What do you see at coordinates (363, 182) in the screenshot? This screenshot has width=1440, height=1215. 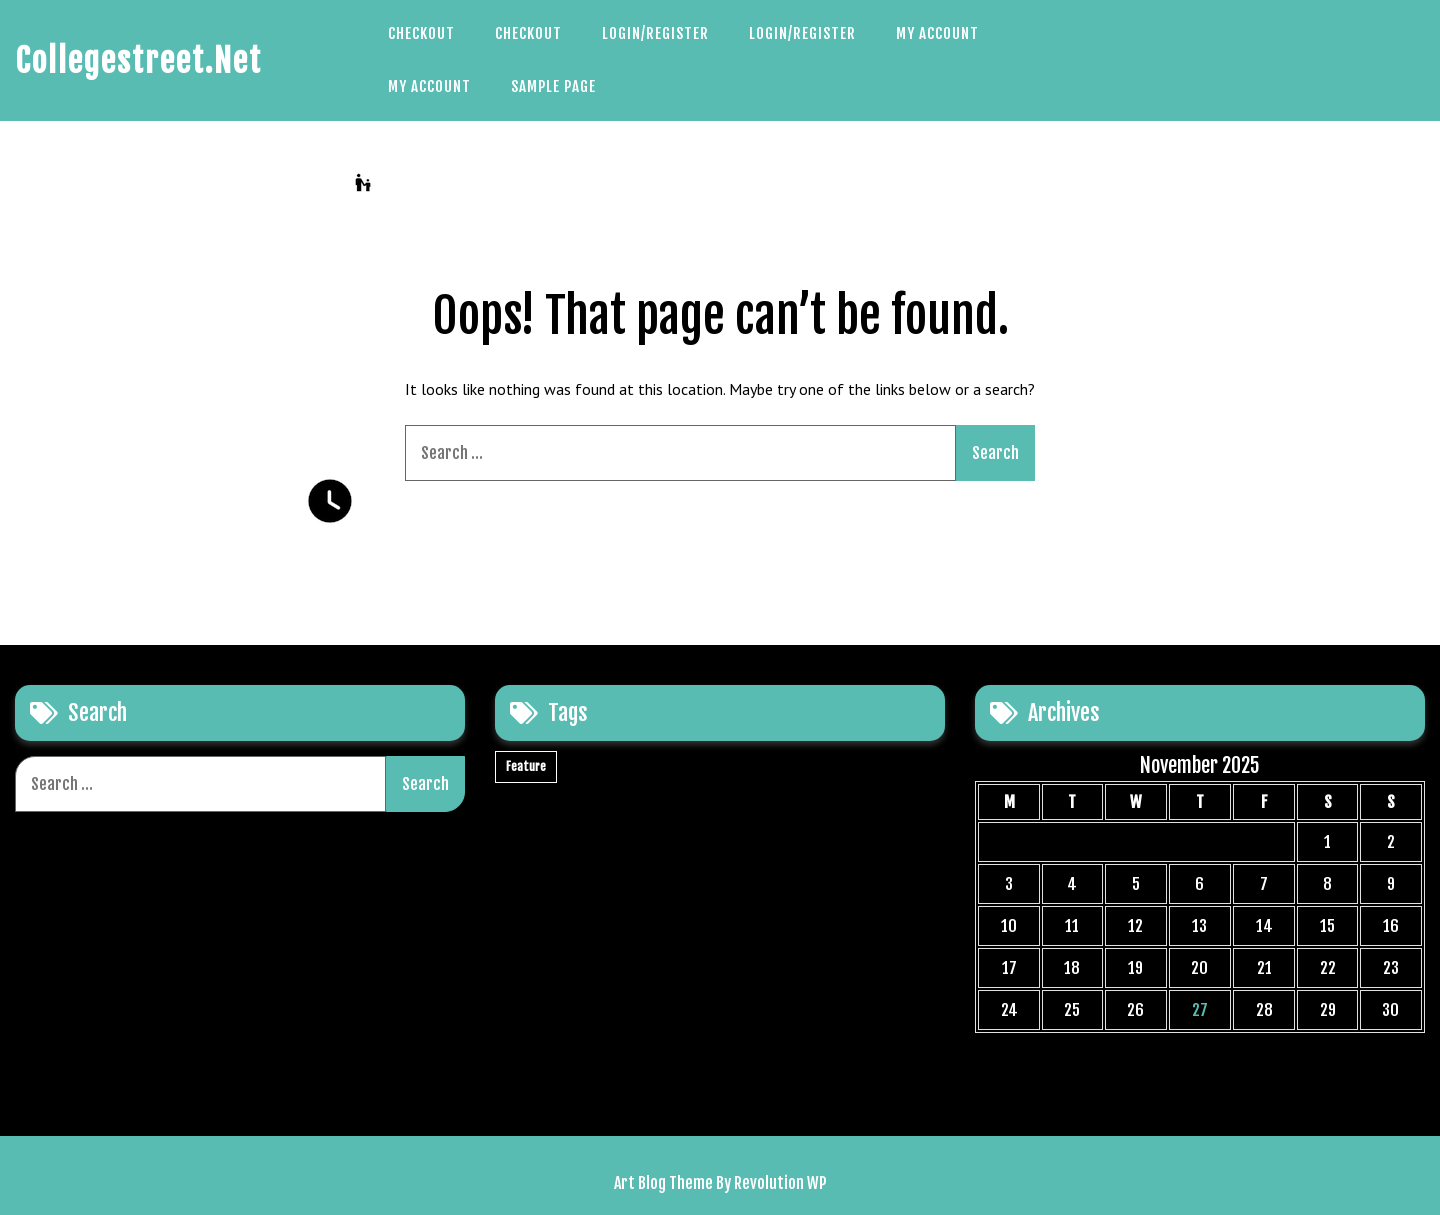 I see `parental supervision required` at bounding box center [363, 182].